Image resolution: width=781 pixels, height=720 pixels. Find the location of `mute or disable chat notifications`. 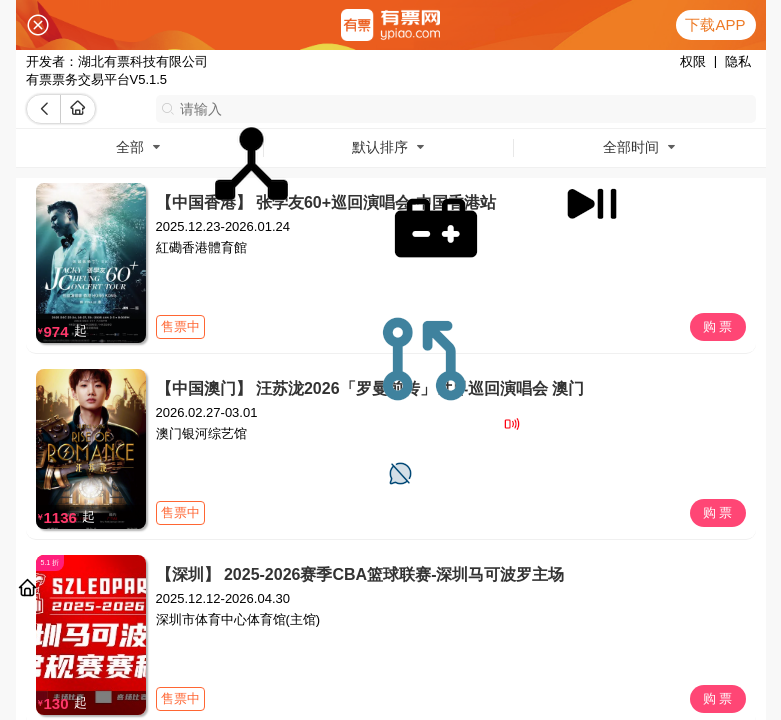

mute or disable chat notifications is located at coordinates (400, 473).